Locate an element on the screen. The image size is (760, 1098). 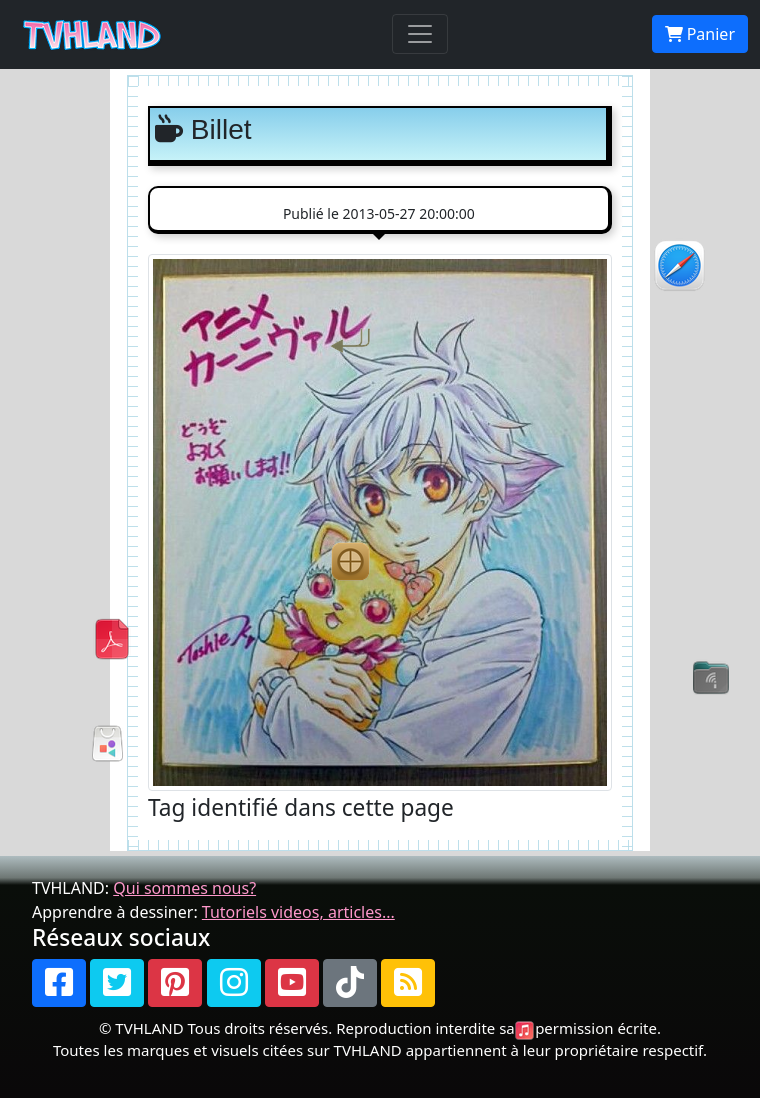
launch 0 A.D. strategy game is located at coordinates (350, 561).